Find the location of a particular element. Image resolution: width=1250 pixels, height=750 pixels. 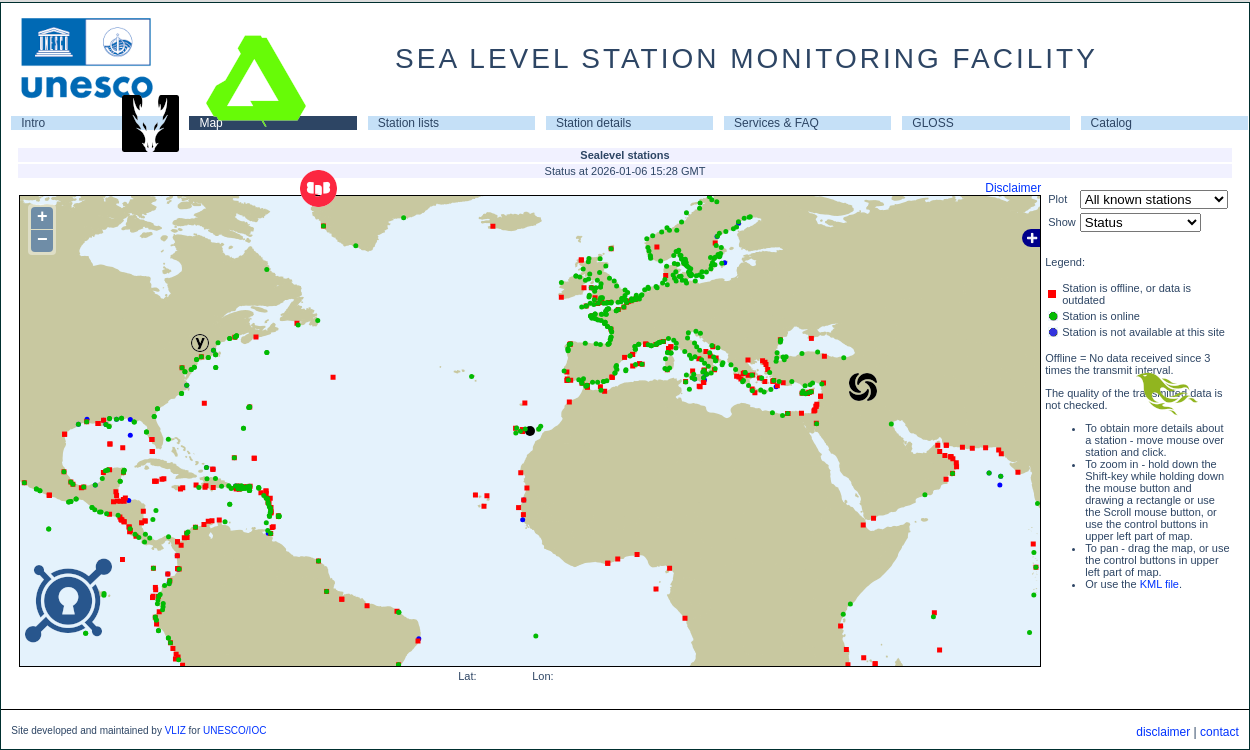

open affinity creative software is located at coordinates (256, 81).